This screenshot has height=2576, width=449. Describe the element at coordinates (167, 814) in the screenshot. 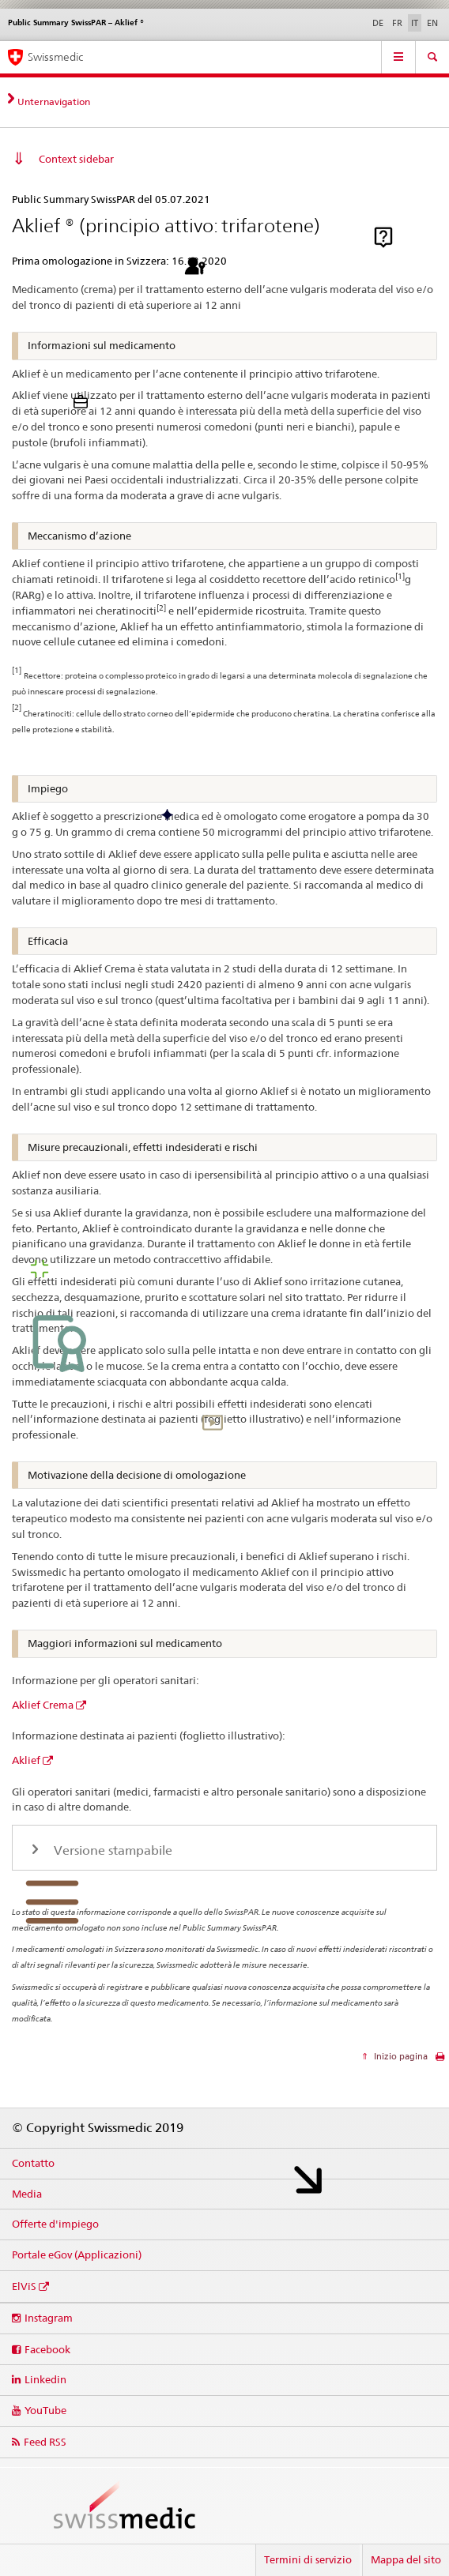

I see `indicates AI-generated or enhanced content` at that location.